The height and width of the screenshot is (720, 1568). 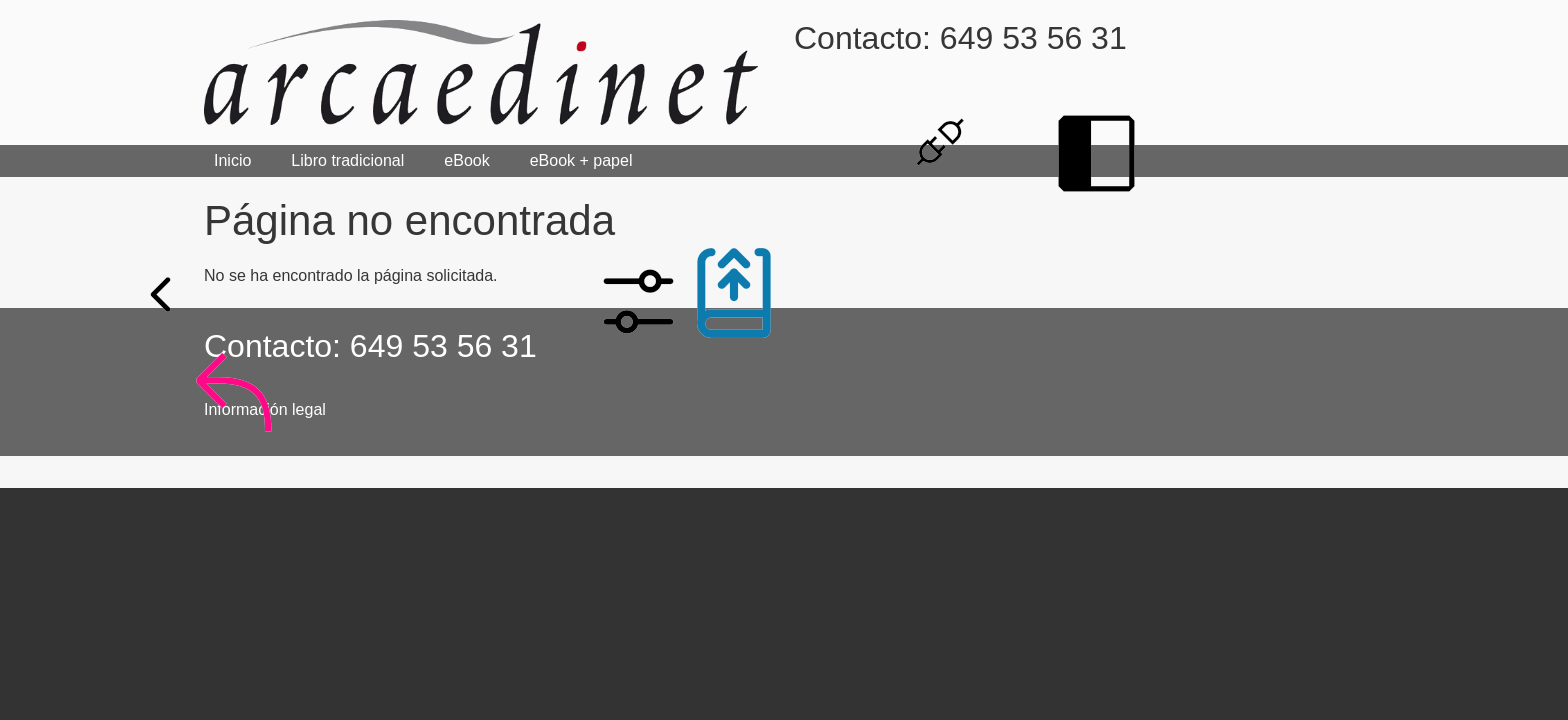 I want to click on toggle the left sidebar panel, so click(x=1096, y=153).